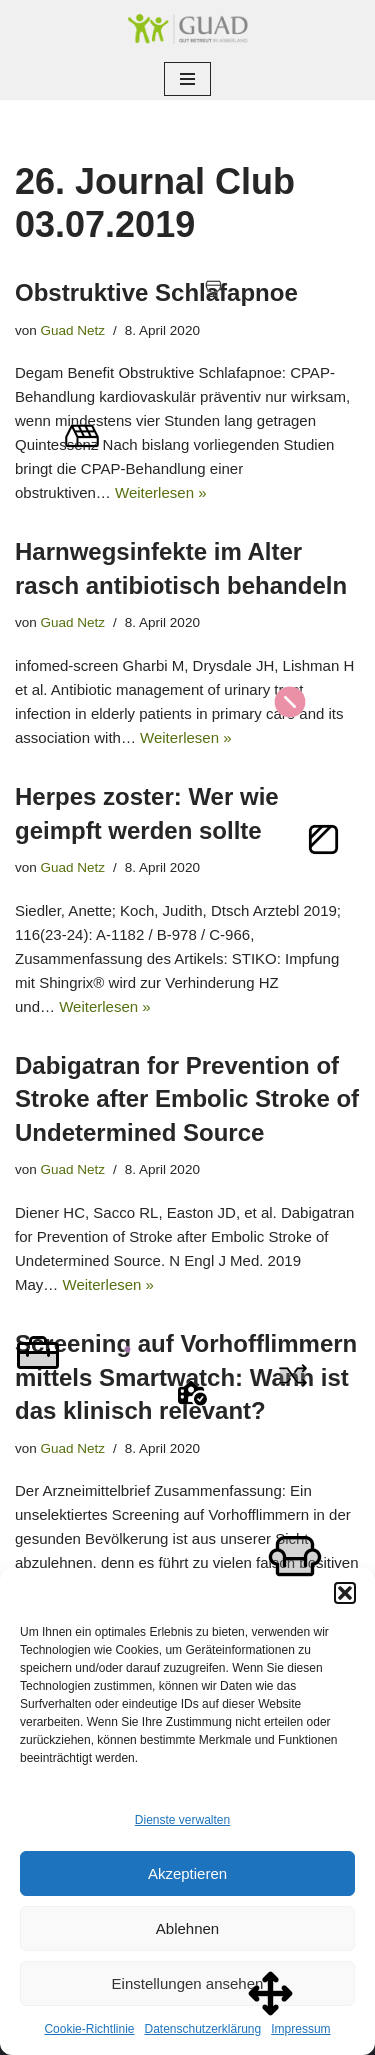 The height and width of the screenshot is (2055, 375). Describe the element at coordinates (295, 1557) in the screenshot. I see `browse furniture or home decor items` at that location.